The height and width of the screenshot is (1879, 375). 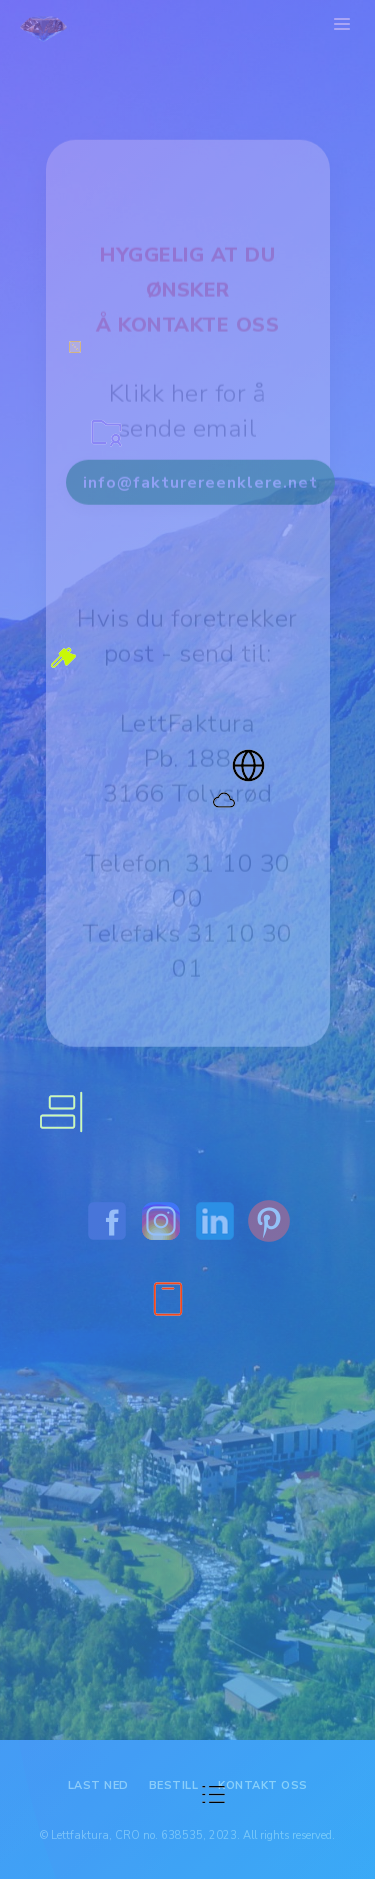 I want to click on access user profile folder, so click(x=106, y=431).